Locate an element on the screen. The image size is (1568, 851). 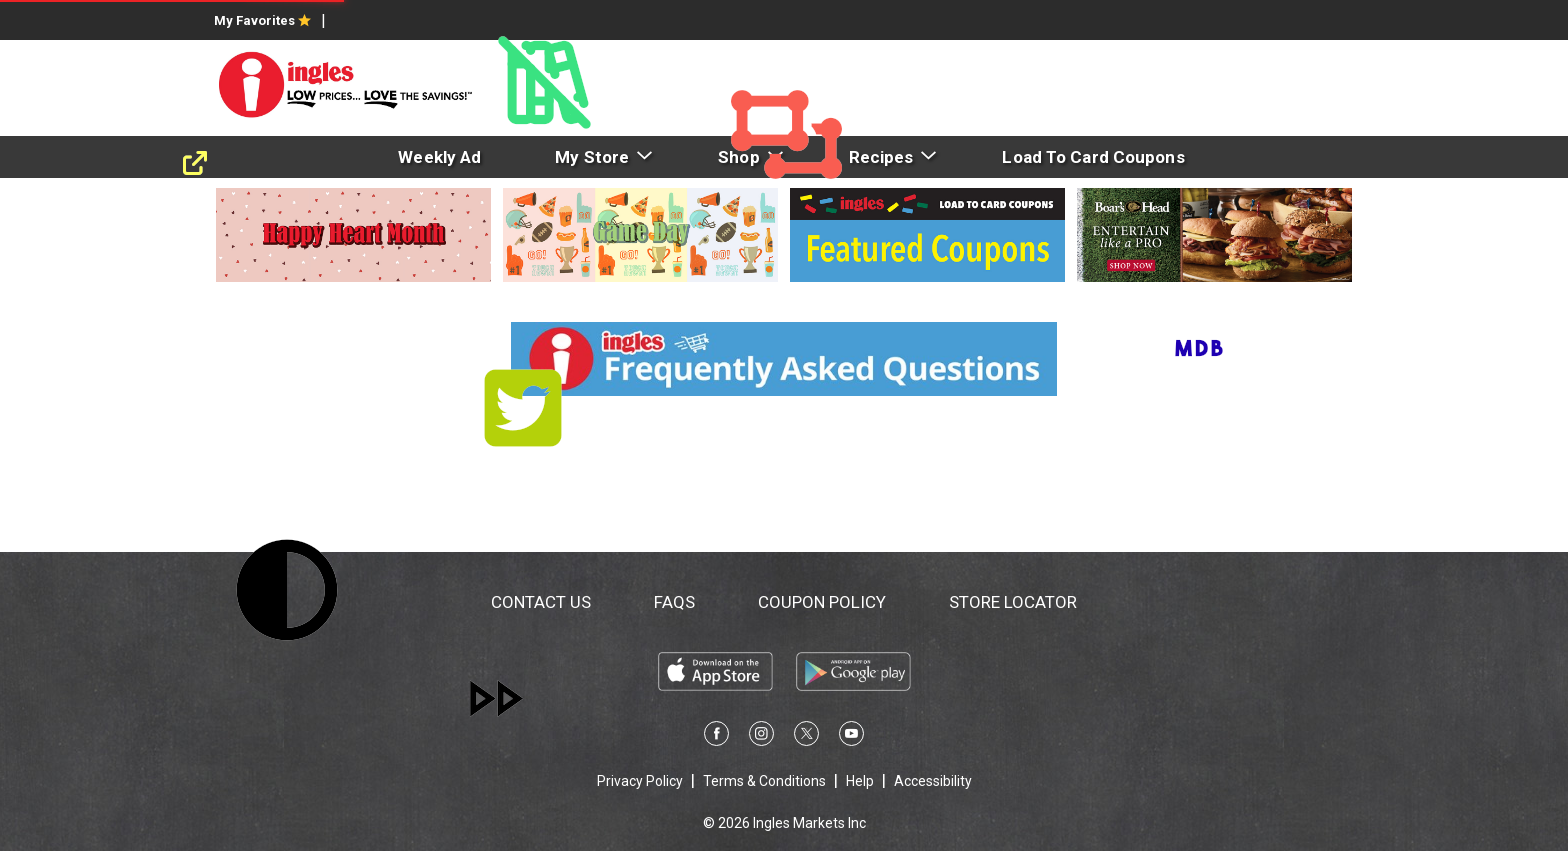
MDBootstrap brand logo is located at coordinates (1199, 348).